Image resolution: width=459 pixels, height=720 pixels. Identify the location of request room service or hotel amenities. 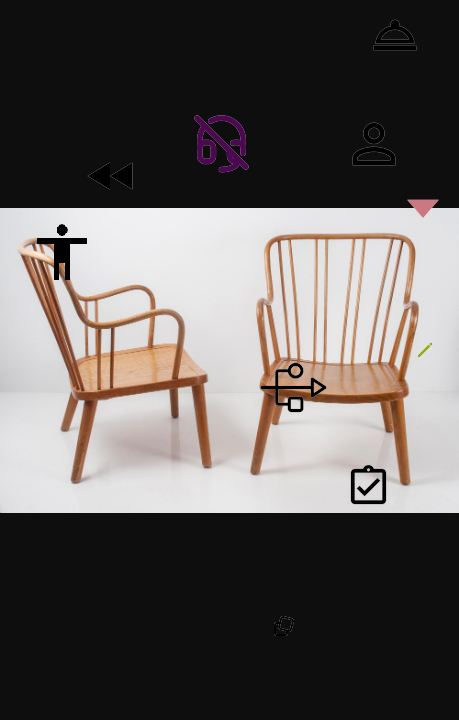
(395, 35).